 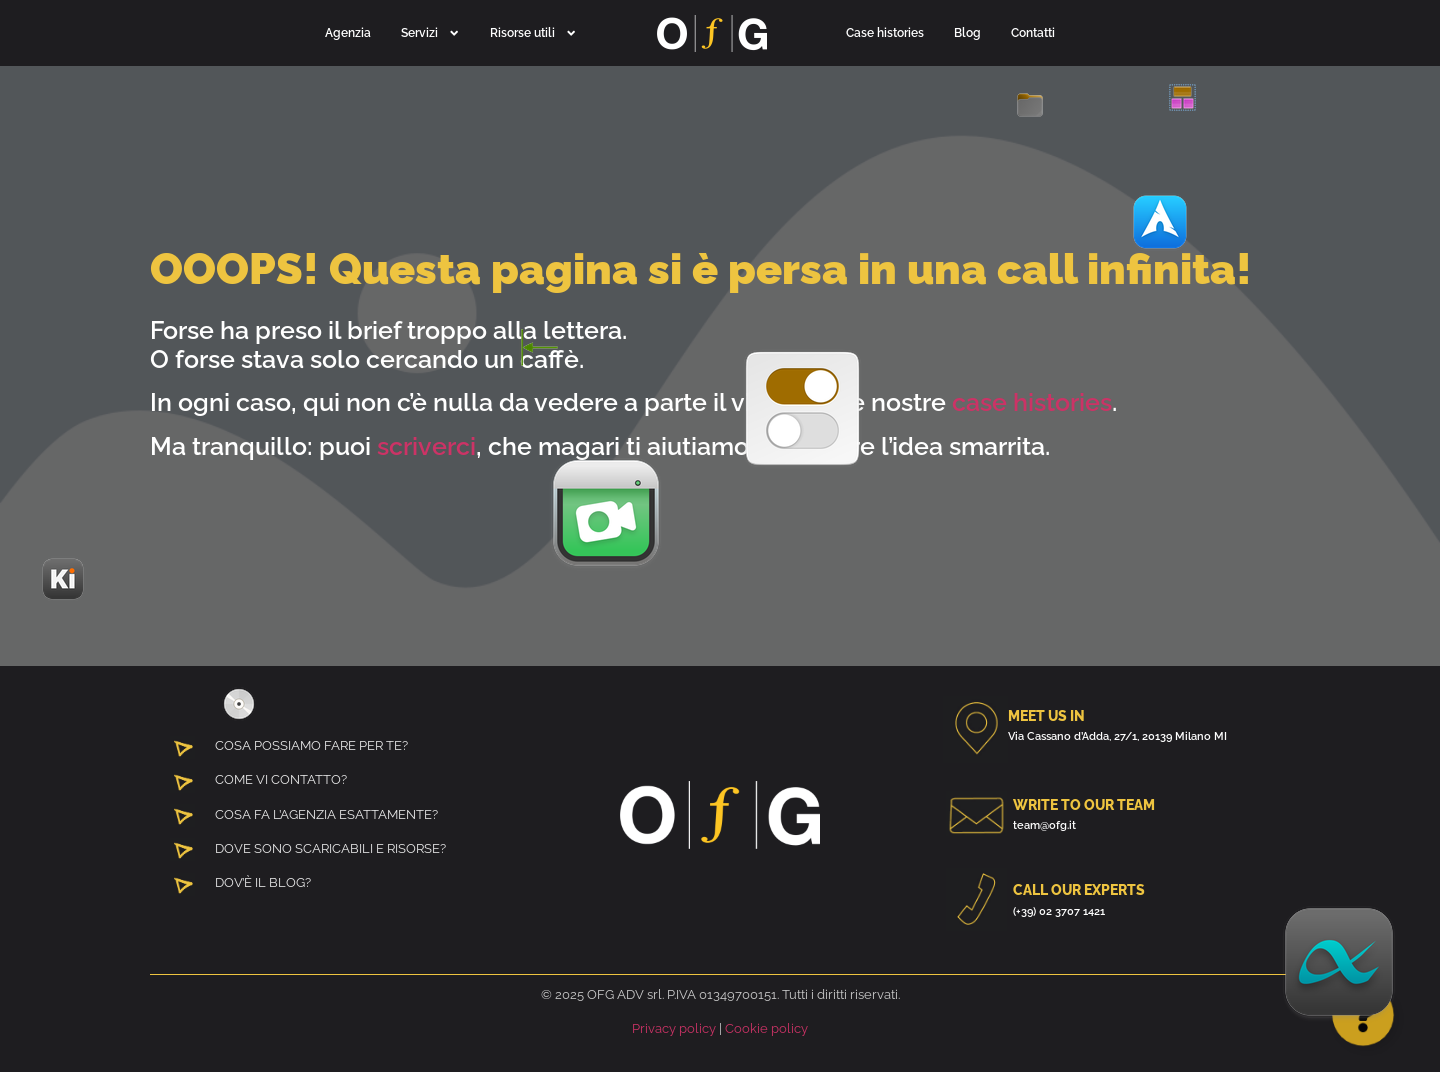 I want to click on open KiCad nightly build application, so click(x=63, y=579).